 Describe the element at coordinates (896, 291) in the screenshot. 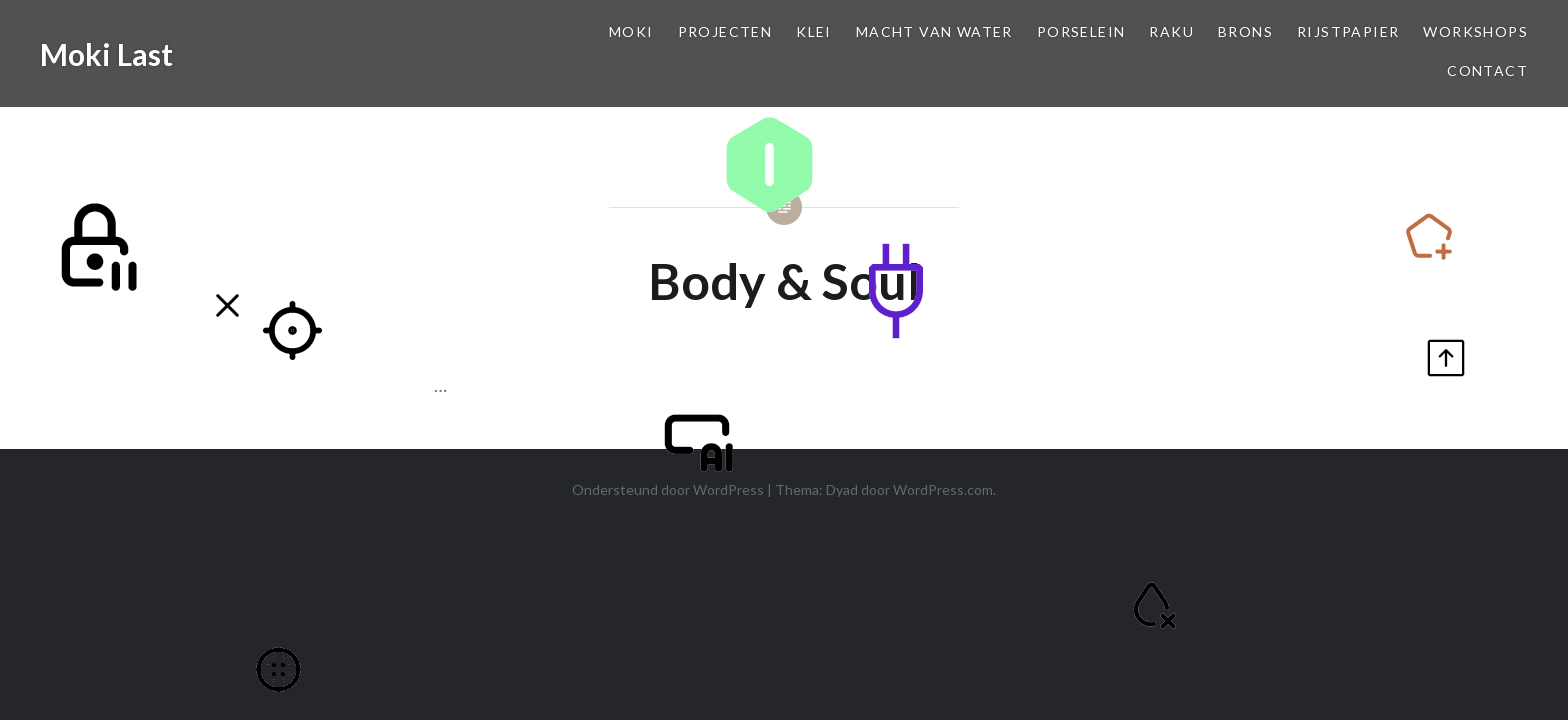

I see `connect to a power source or external device` at that location.